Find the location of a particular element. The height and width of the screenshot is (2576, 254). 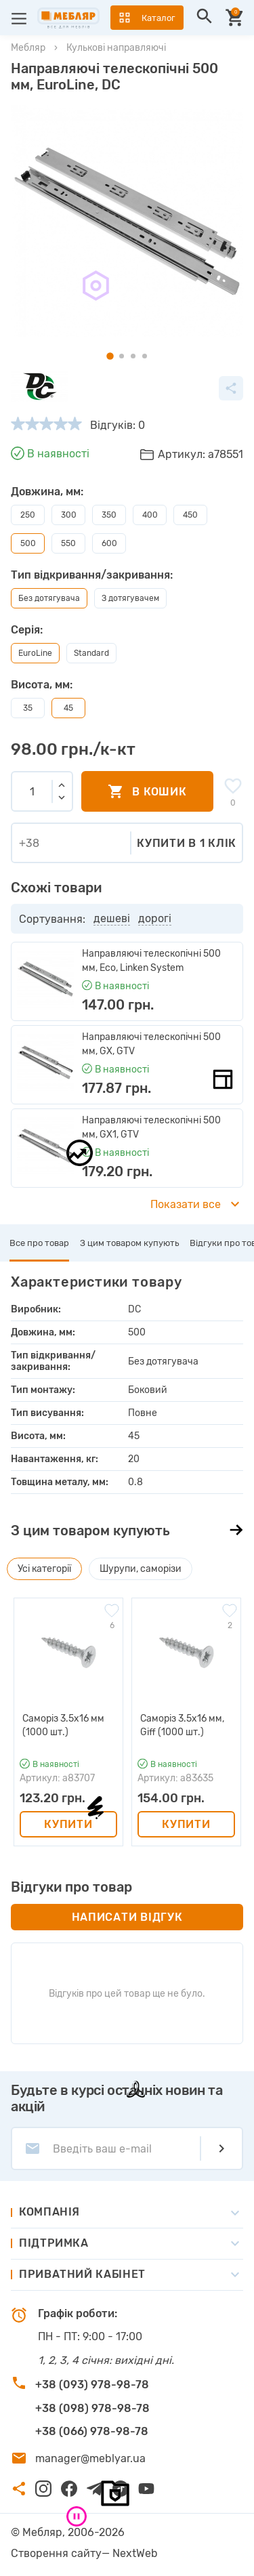

visit envato marketplace is located at coordinates (96, 1808).